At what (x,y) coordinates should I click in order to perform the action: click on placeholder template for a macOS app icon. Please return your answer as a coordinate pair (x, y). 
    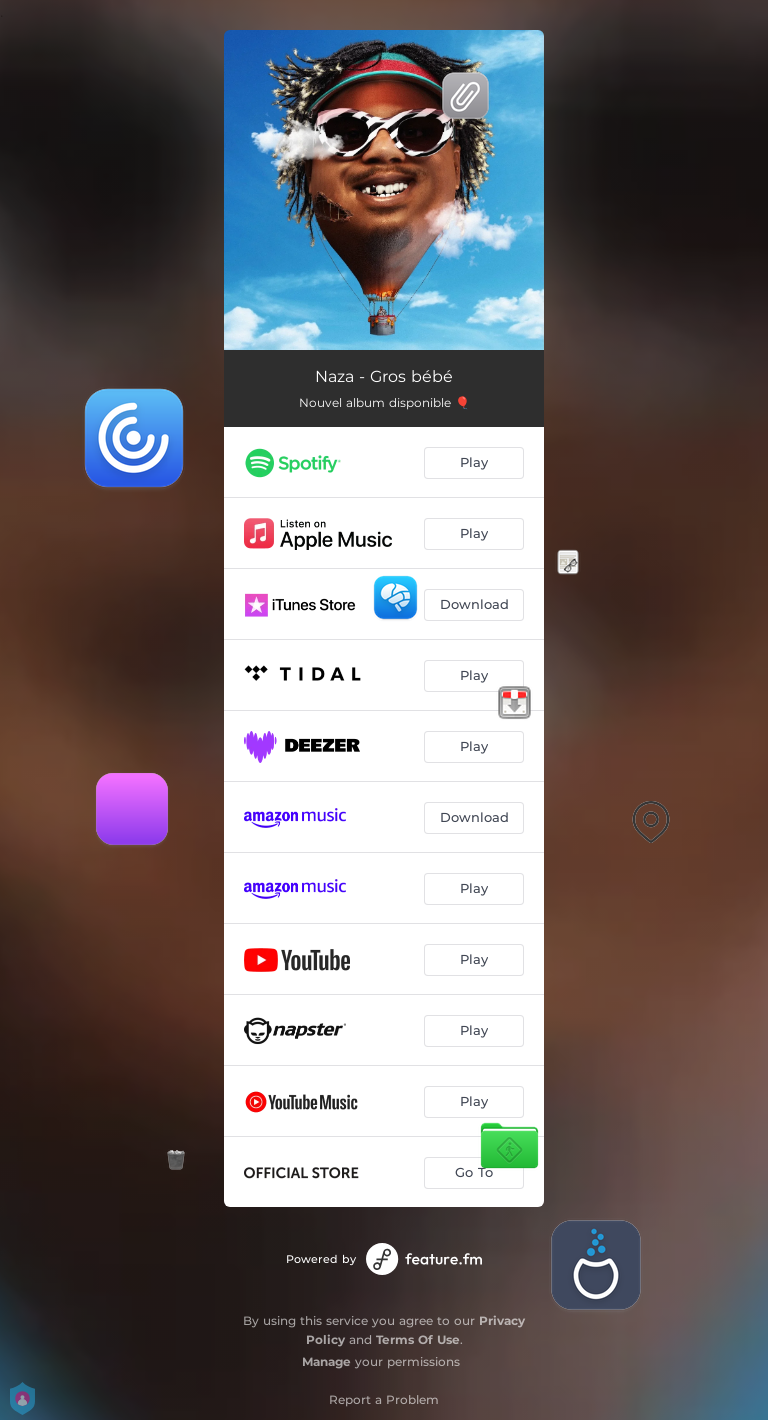
    Looking at the image, I should click on (132, 809).